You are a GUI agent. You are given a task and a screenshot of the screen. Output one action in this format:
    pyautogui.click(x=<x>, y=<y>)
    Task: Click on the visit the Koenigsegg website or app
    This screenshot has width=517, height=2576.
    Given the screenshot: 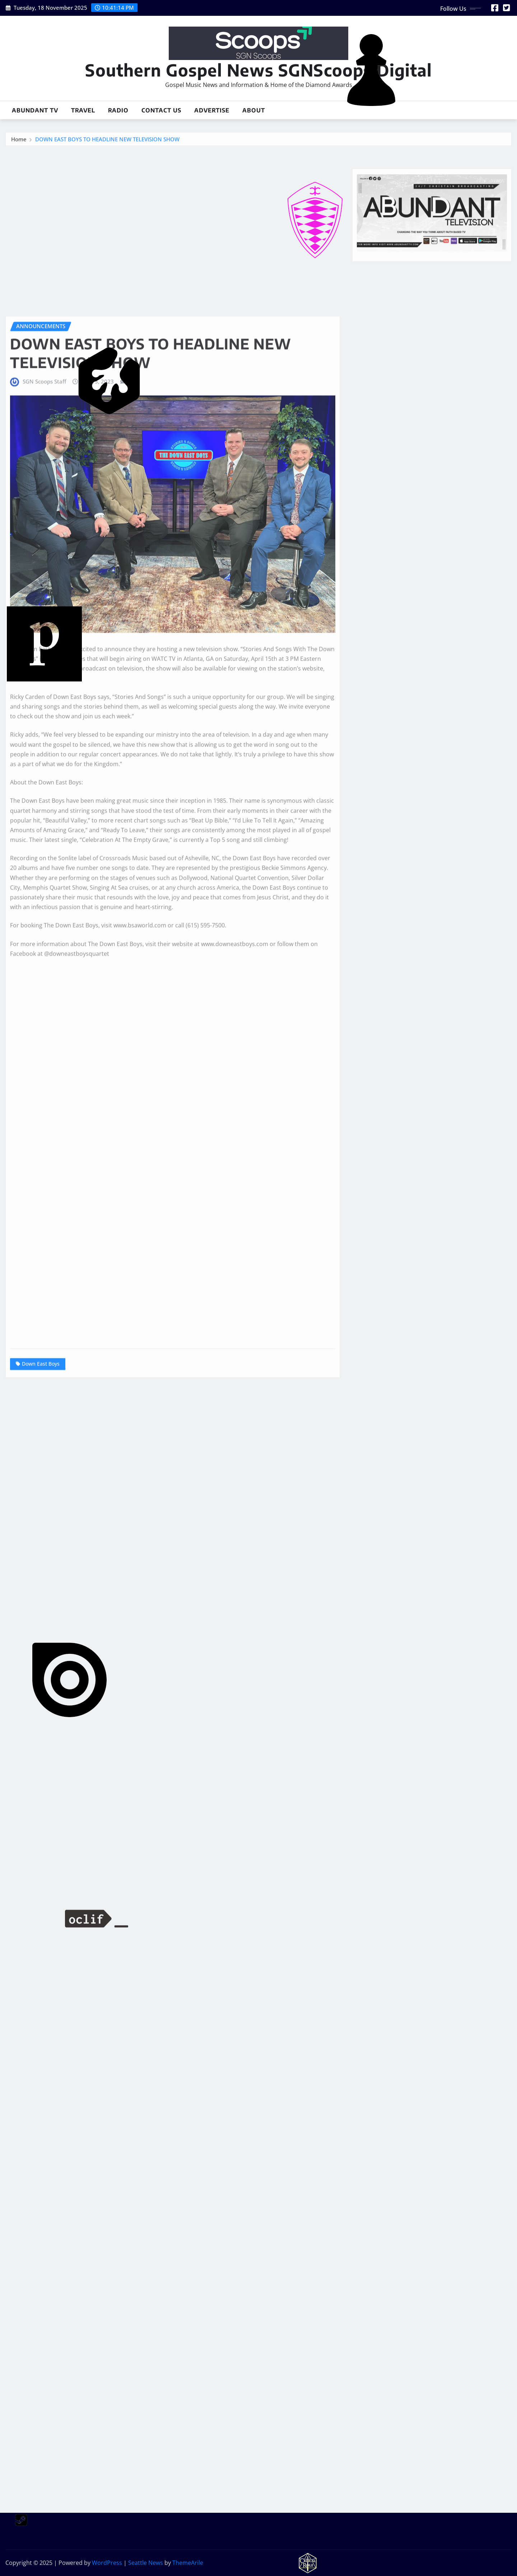 What is the action you would take?
    pyautogui.click(x=315, y=220)
    